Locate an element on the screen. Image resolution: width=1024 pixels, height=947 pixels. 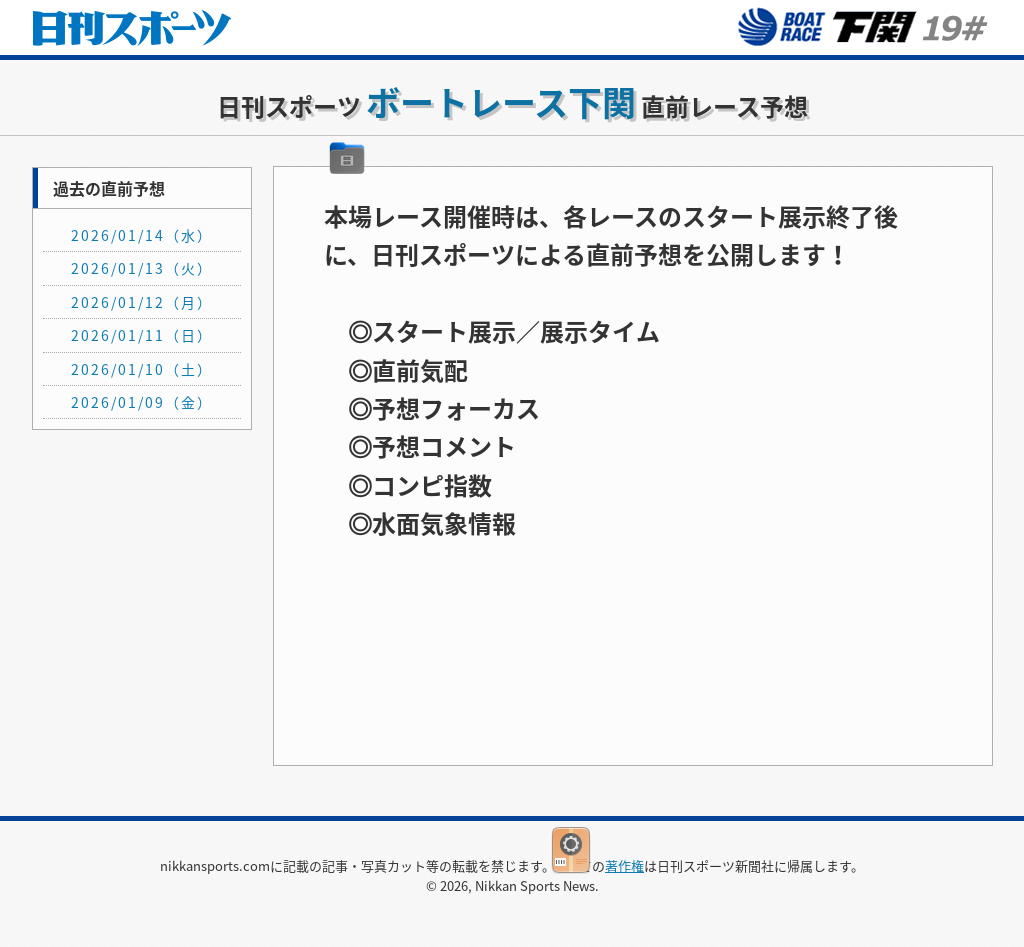
open your videos folder is located at coordinates (347, 158).